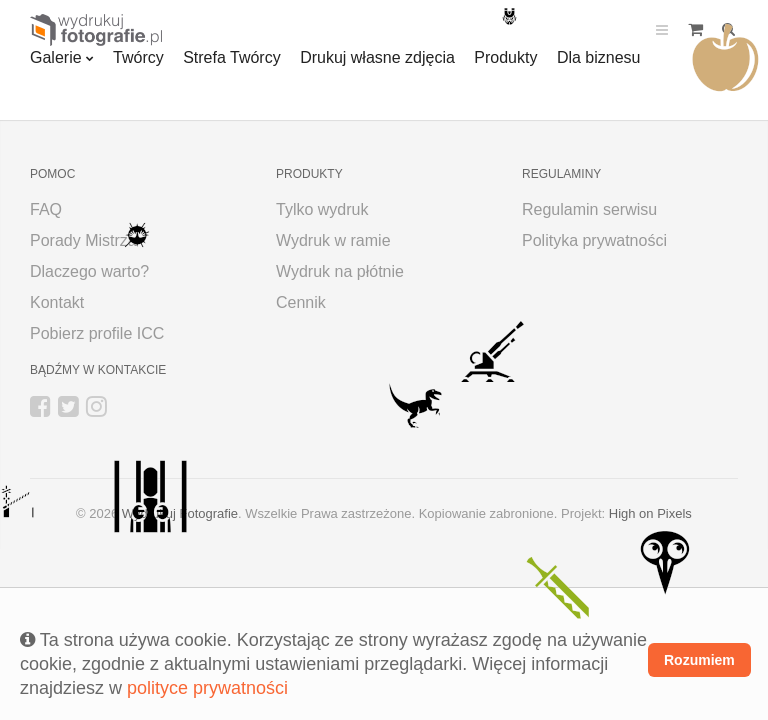  What do you see at coordinates (415, 405) in the screenshot?
I see `dinosaur or prehistoric creature category in a game` at bounding box center [415, 405].